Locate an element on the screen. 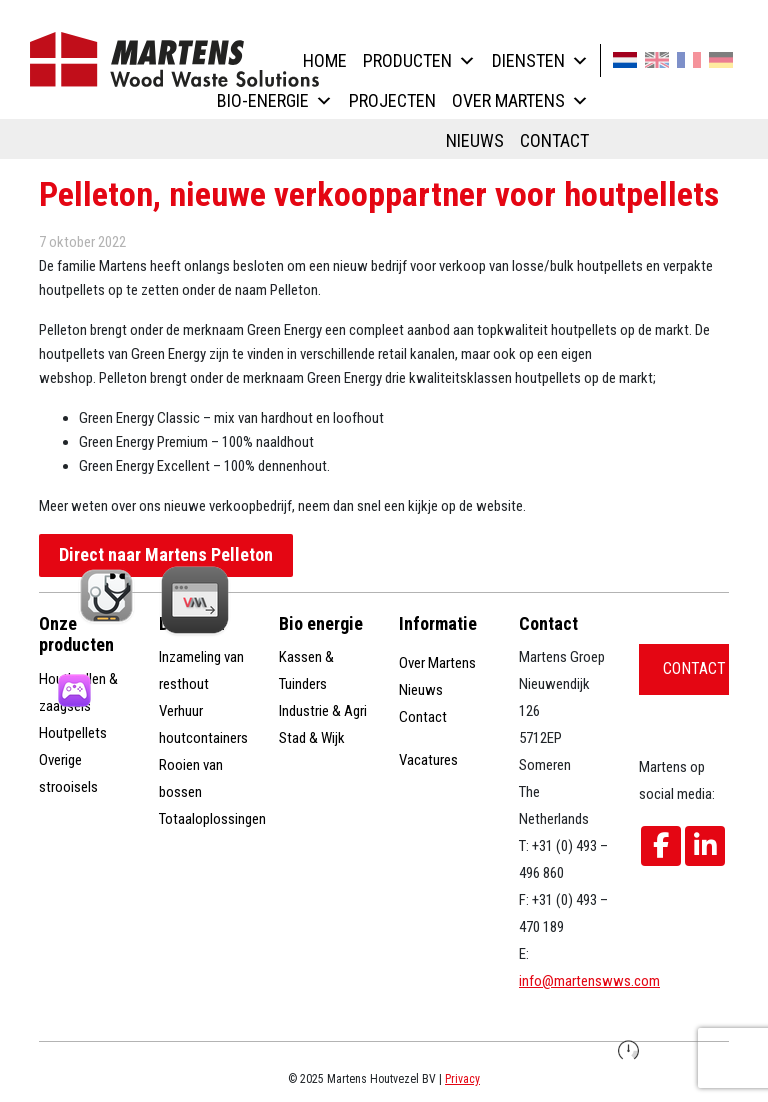  open gnome arcade gaming app is located at coordinates (74, 690).